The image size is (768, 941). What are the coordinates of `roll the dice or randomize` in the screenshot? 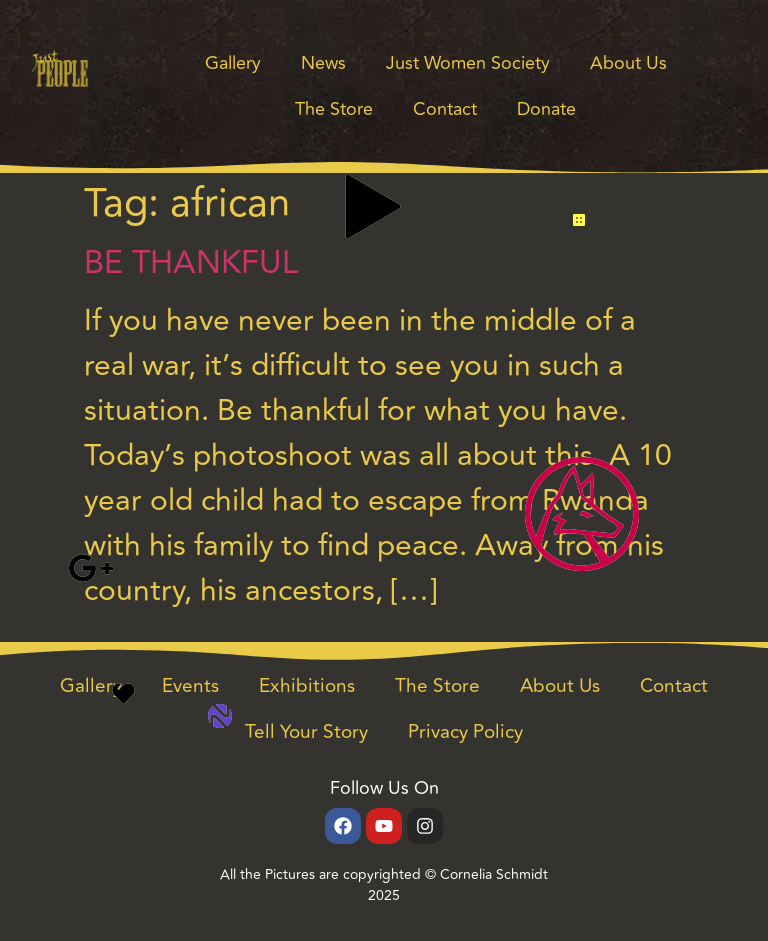 It's located at (579, 220).